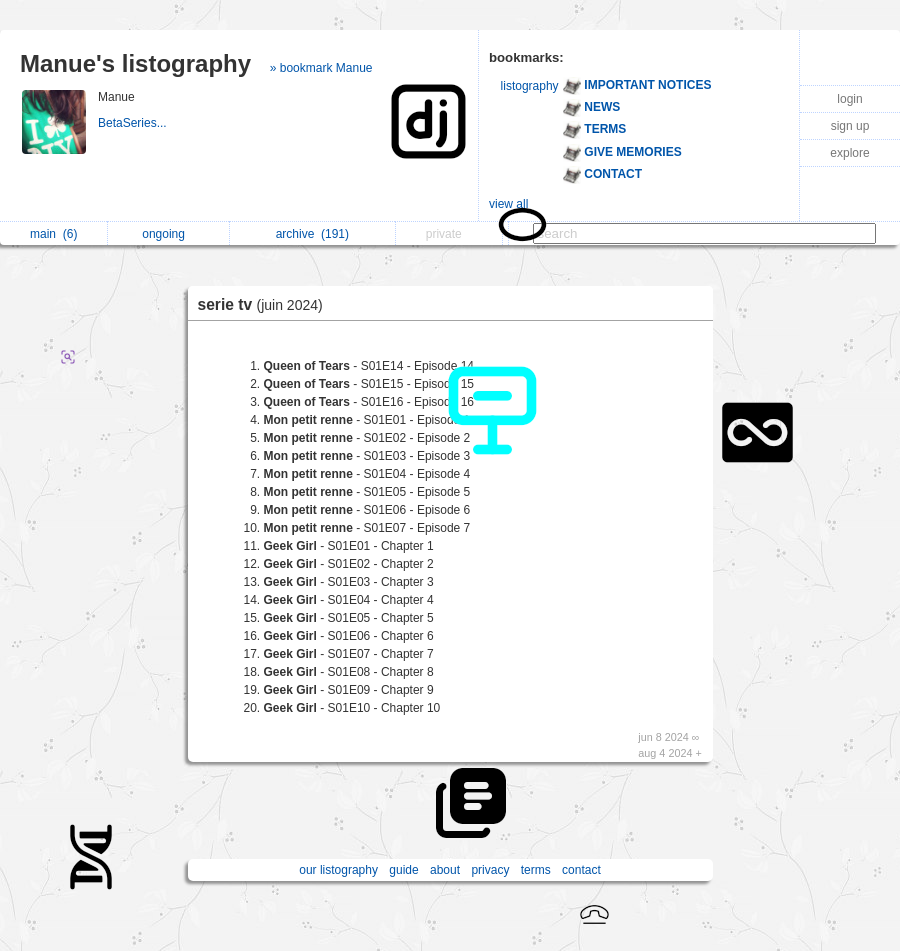  What do you see at coordinates (522, 224) in the screenshot?
I see `indicates a vertical oval or ellipse shape tool` at bounding box center [522, 224].